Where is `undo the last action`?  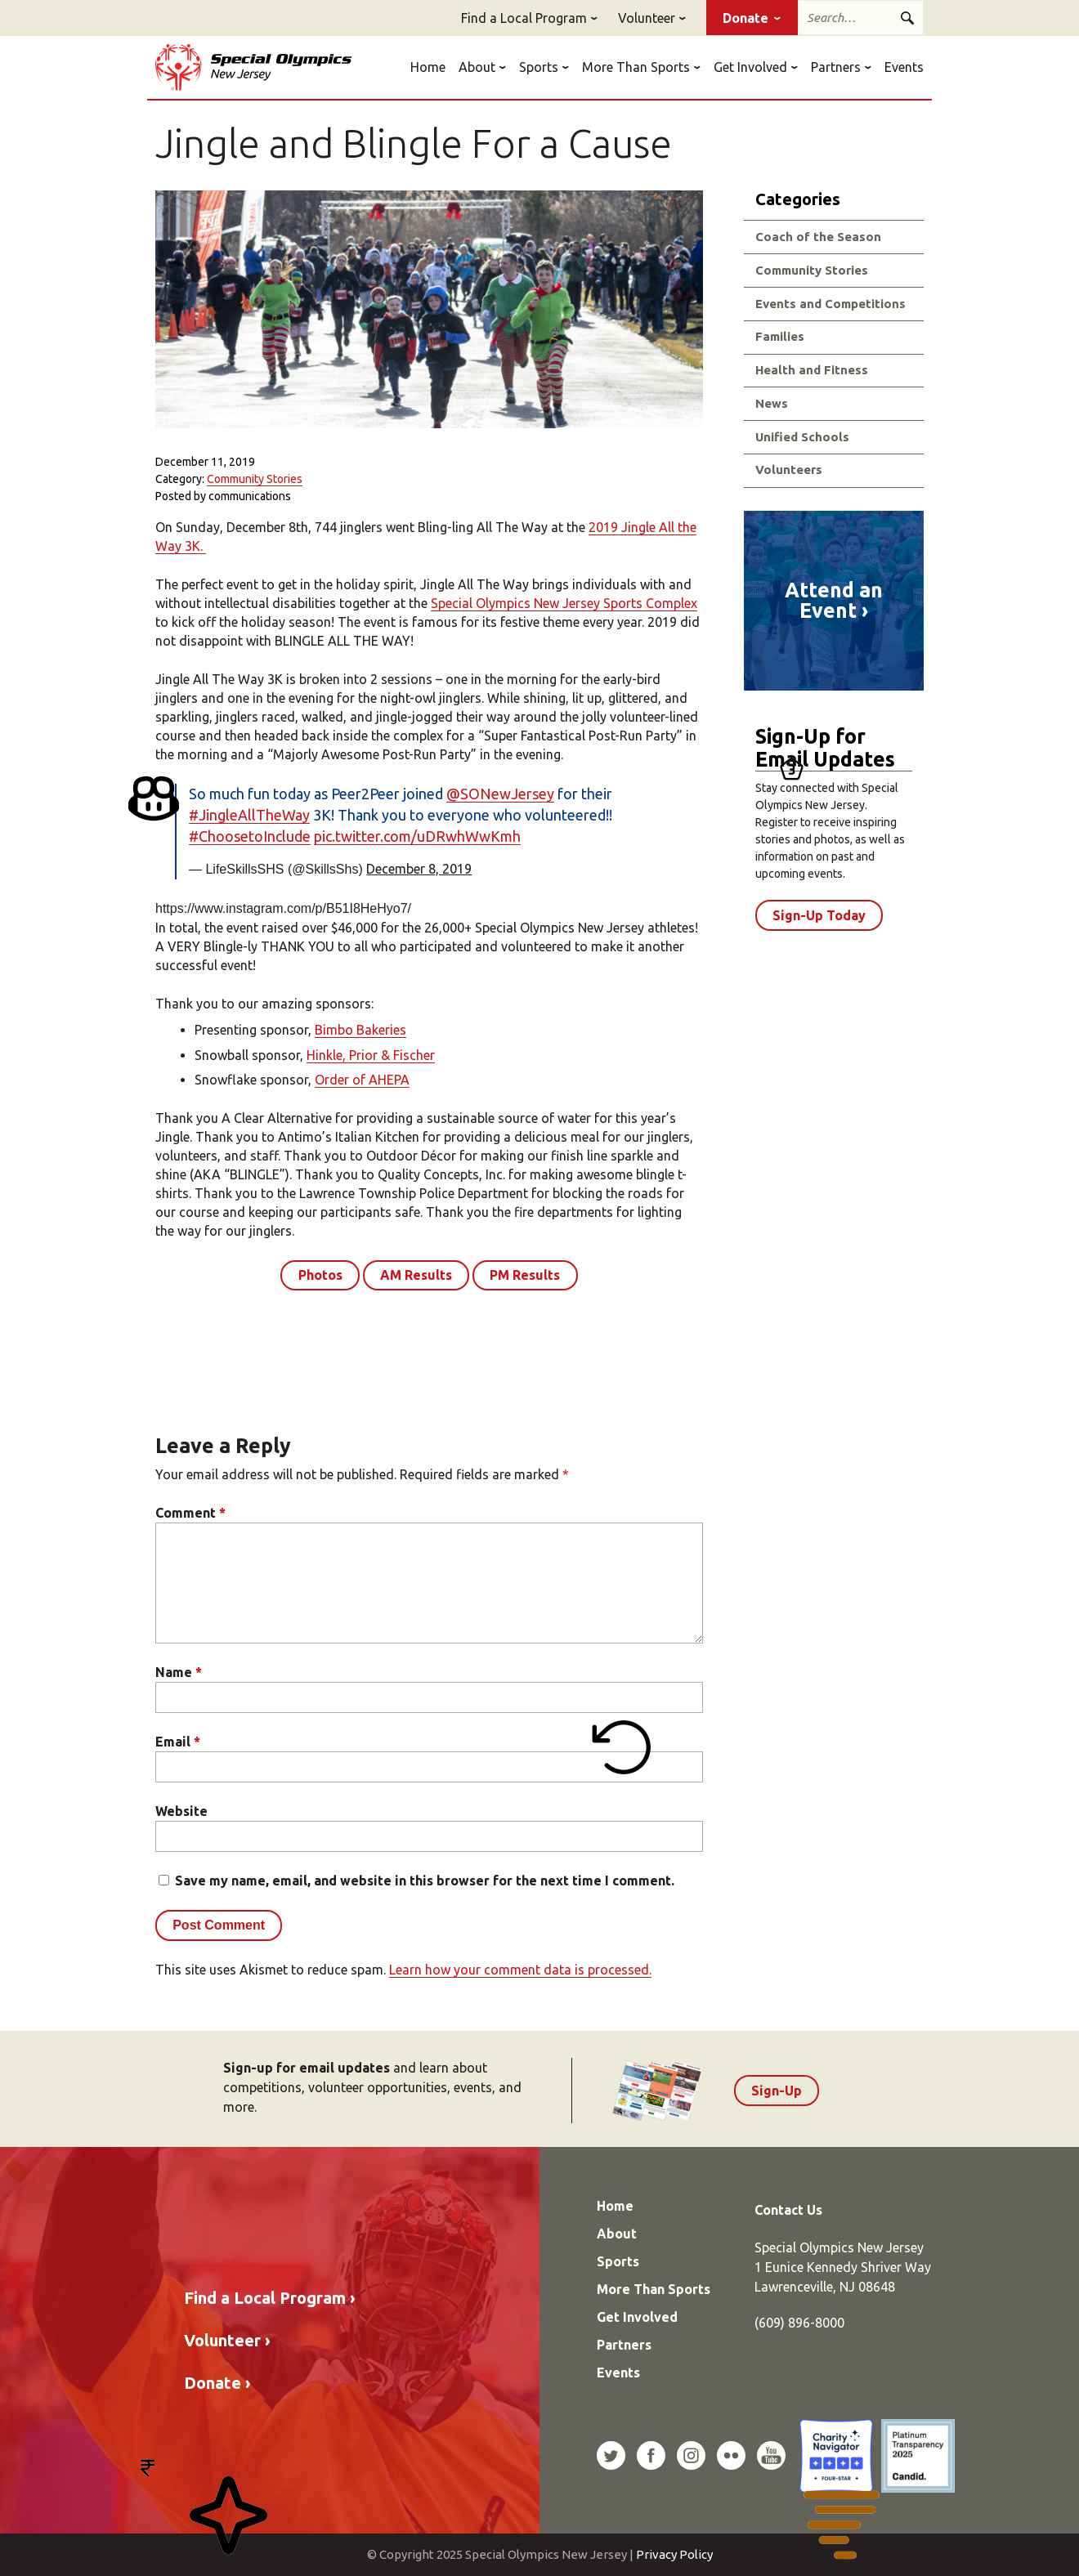
undo the last action is located at coordinates (624, 1747).